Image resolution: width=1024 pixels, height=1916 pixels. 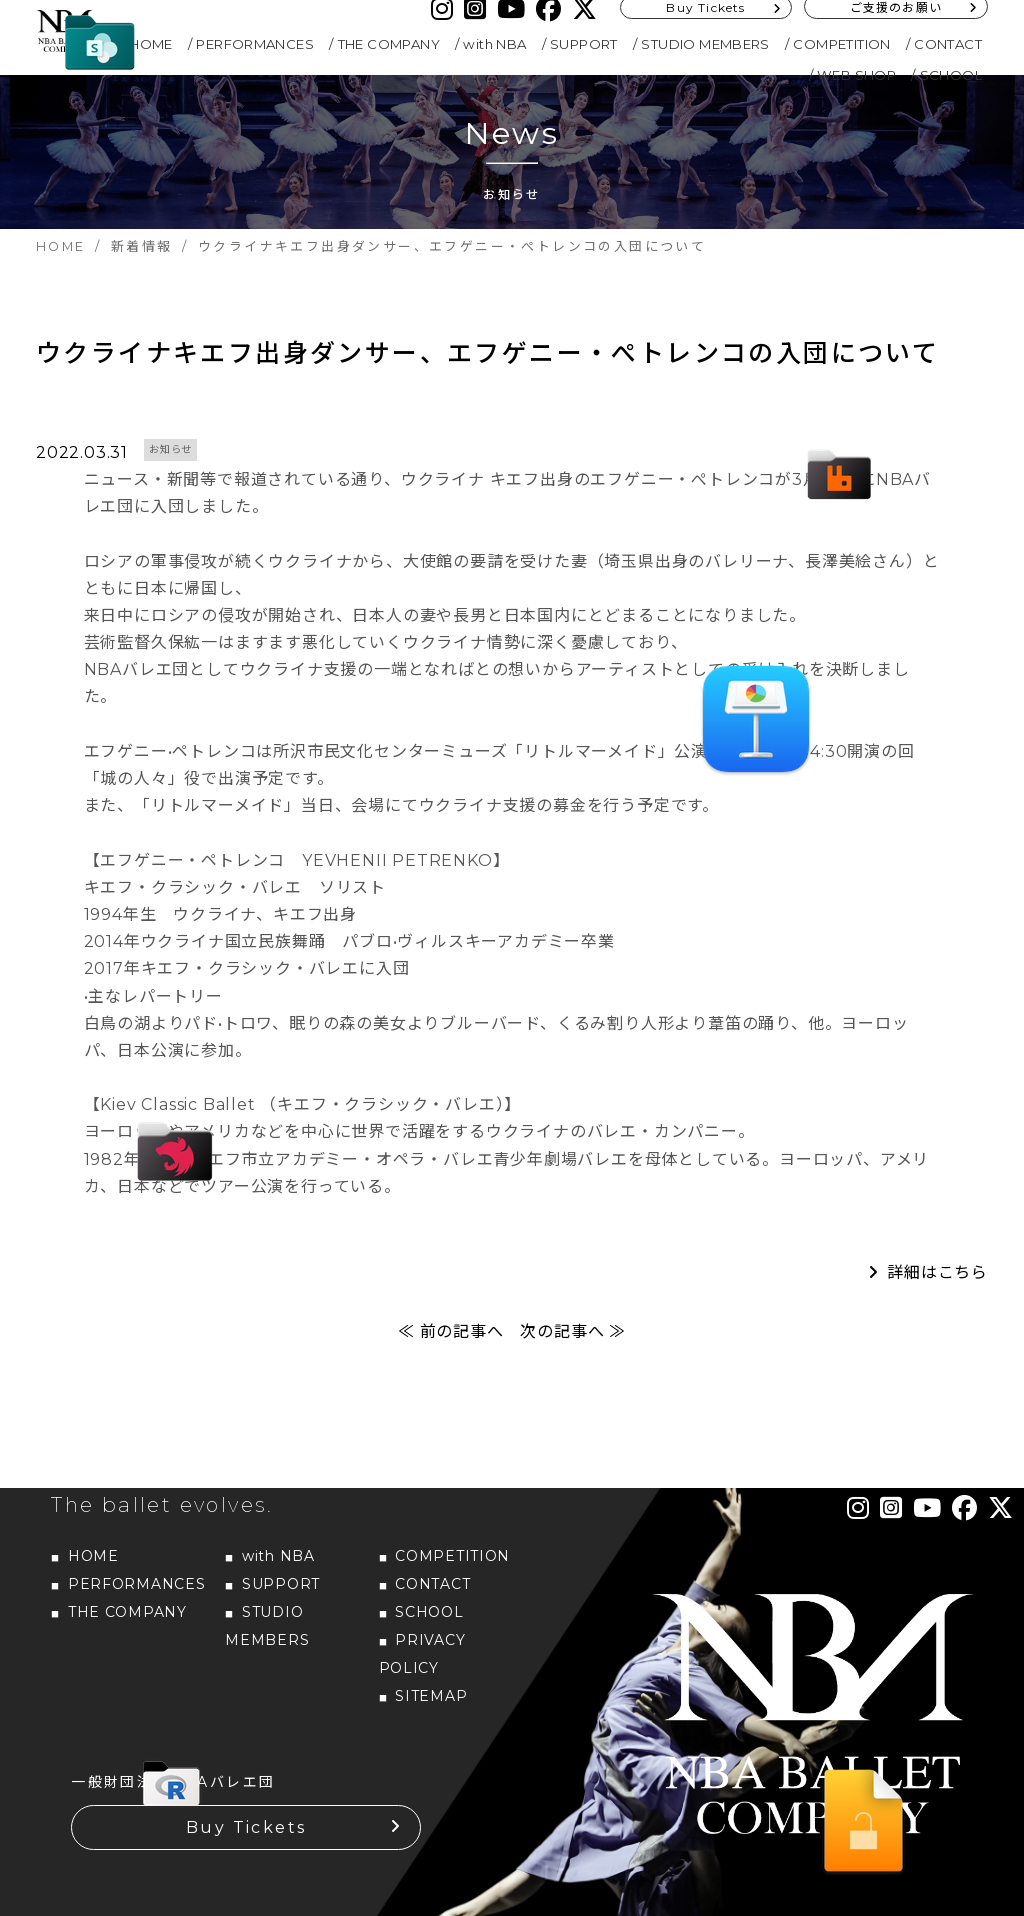 I want to click on a skgc file type associated with security or encryption, so click(x=863, y=1822).